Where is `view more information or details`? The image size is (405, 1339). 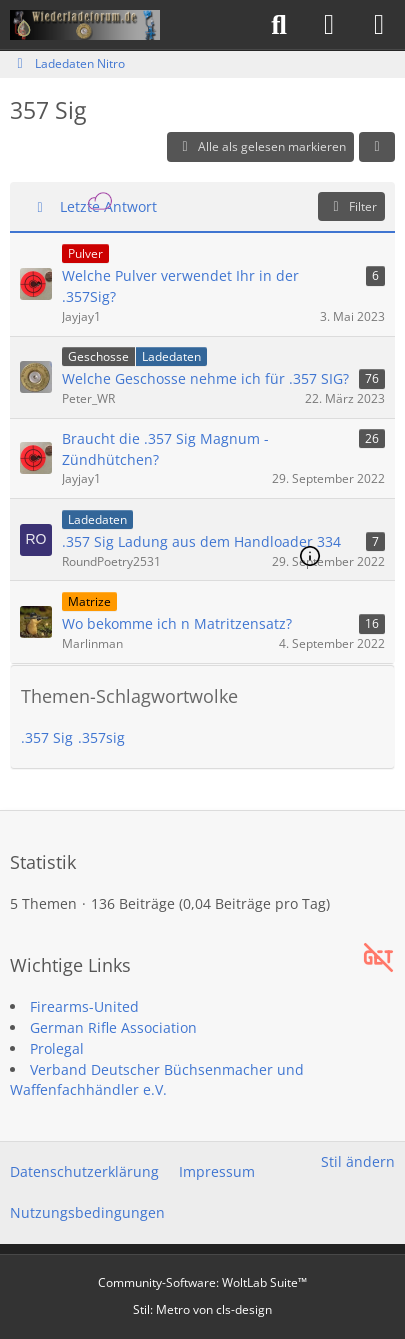 view more information or details is located at coordinates (310, 556).